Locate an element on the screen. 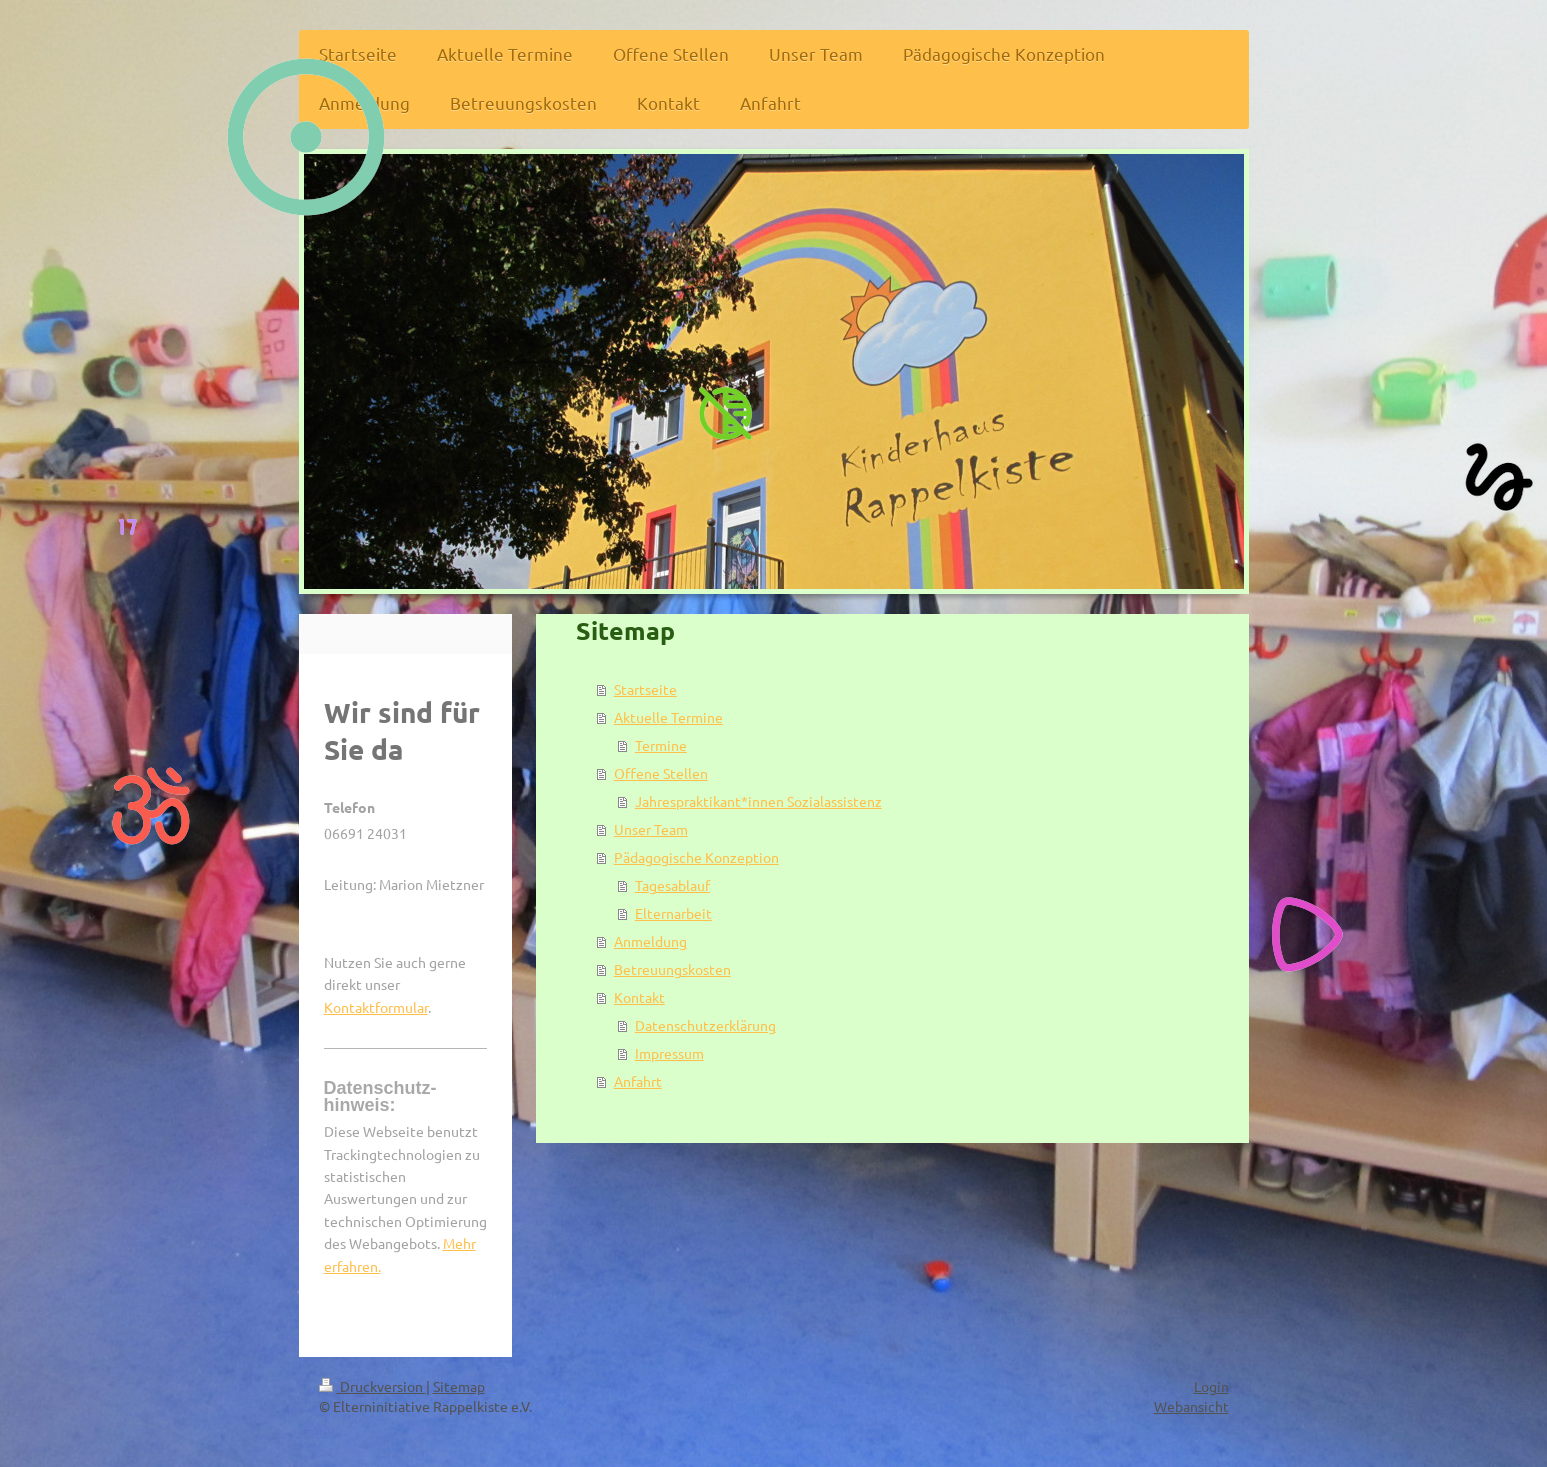 The image size is (1547, 1467). indicates hinduism or hindu-related content is located at coordinates (151, 806).